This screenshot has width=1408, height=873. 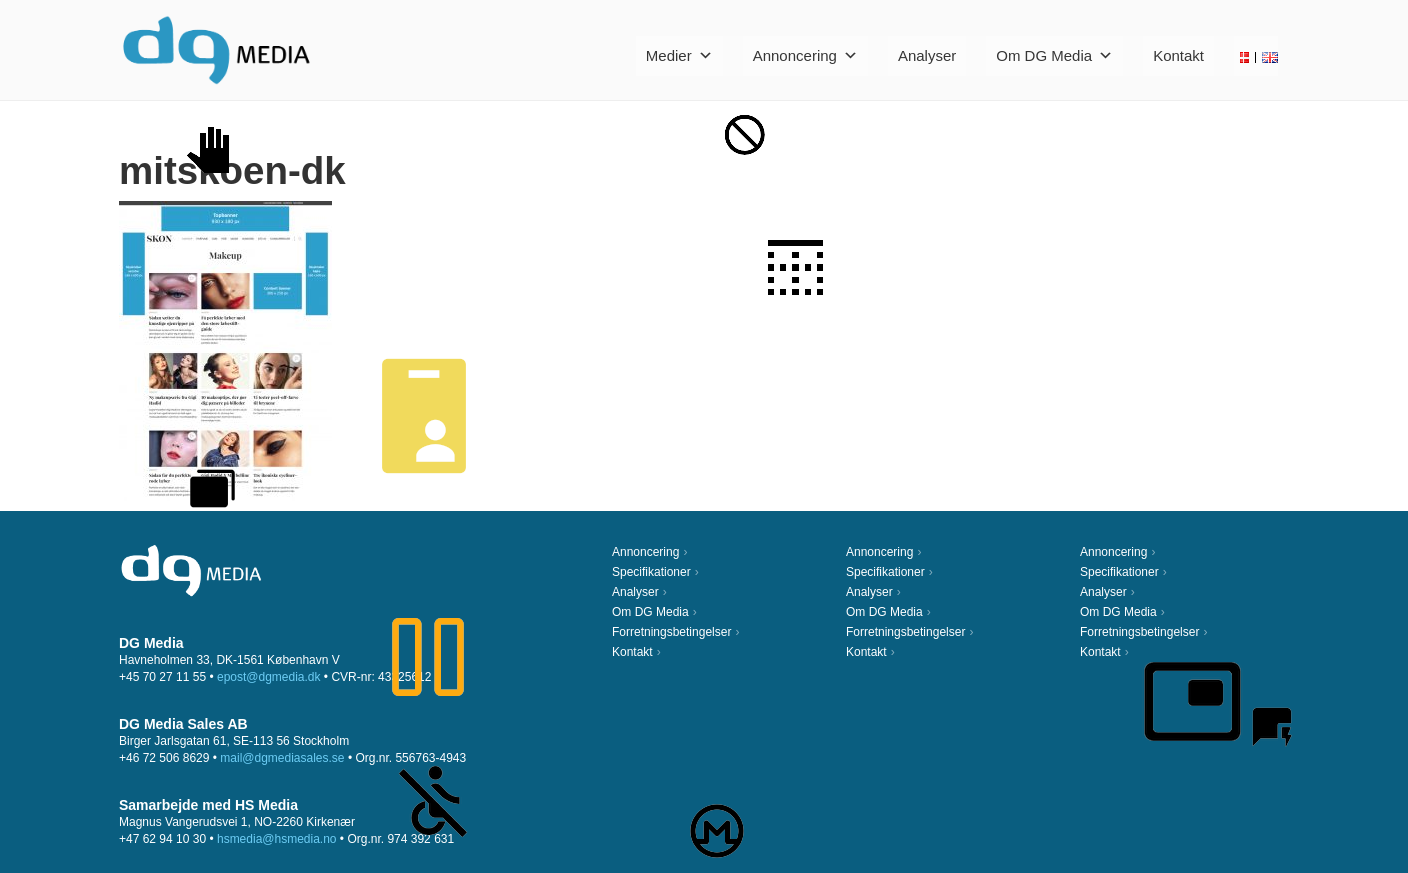 What do you see at coordinates (717, 831) in the screenshot?
I see `view monero cryptocurrency balance` at bounding box center [717, 831].